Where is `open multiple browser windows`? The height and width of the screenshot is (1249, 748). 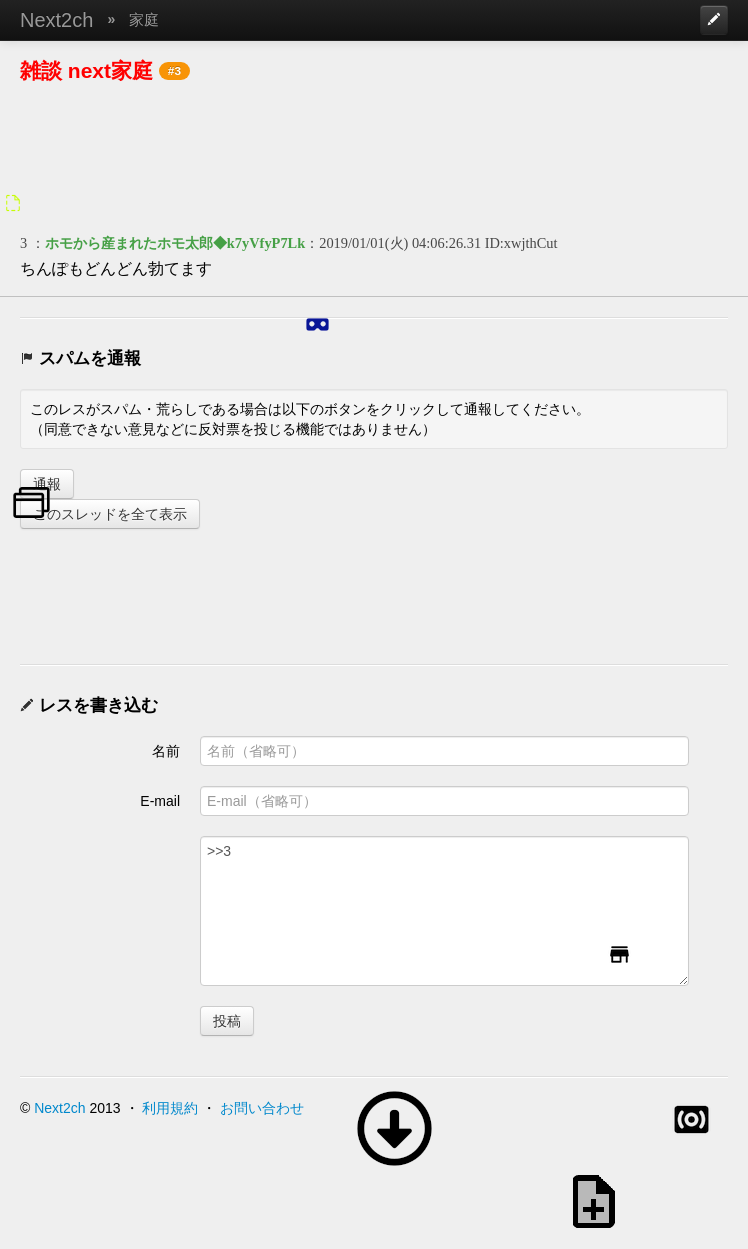
open multiple browser windows is located at coordinates (31, 502).